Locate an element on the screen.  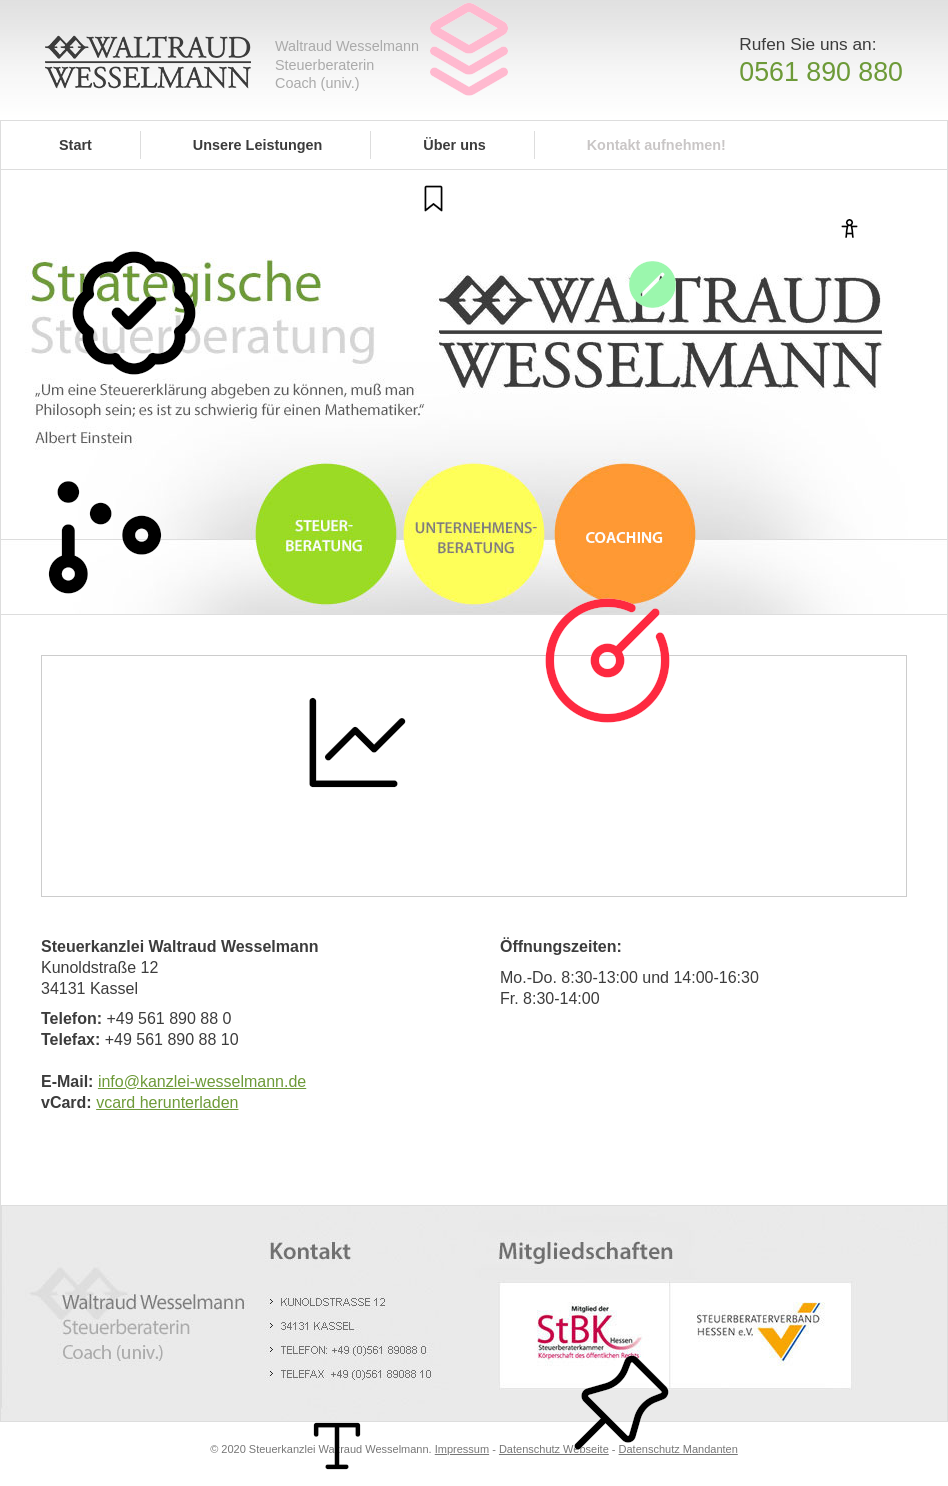
format text or access text styling options is located at coordinates (337, 1446).